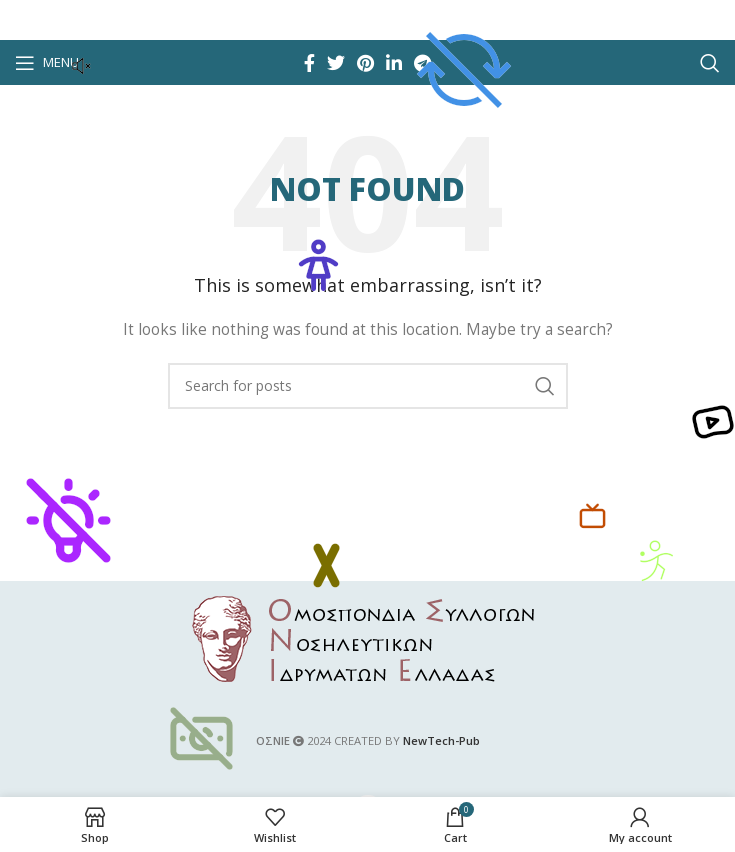  What do you see at coordinates (318, 266) in the screenshot?
I see `indicates women's restroom` at bounding box center [318, 266].